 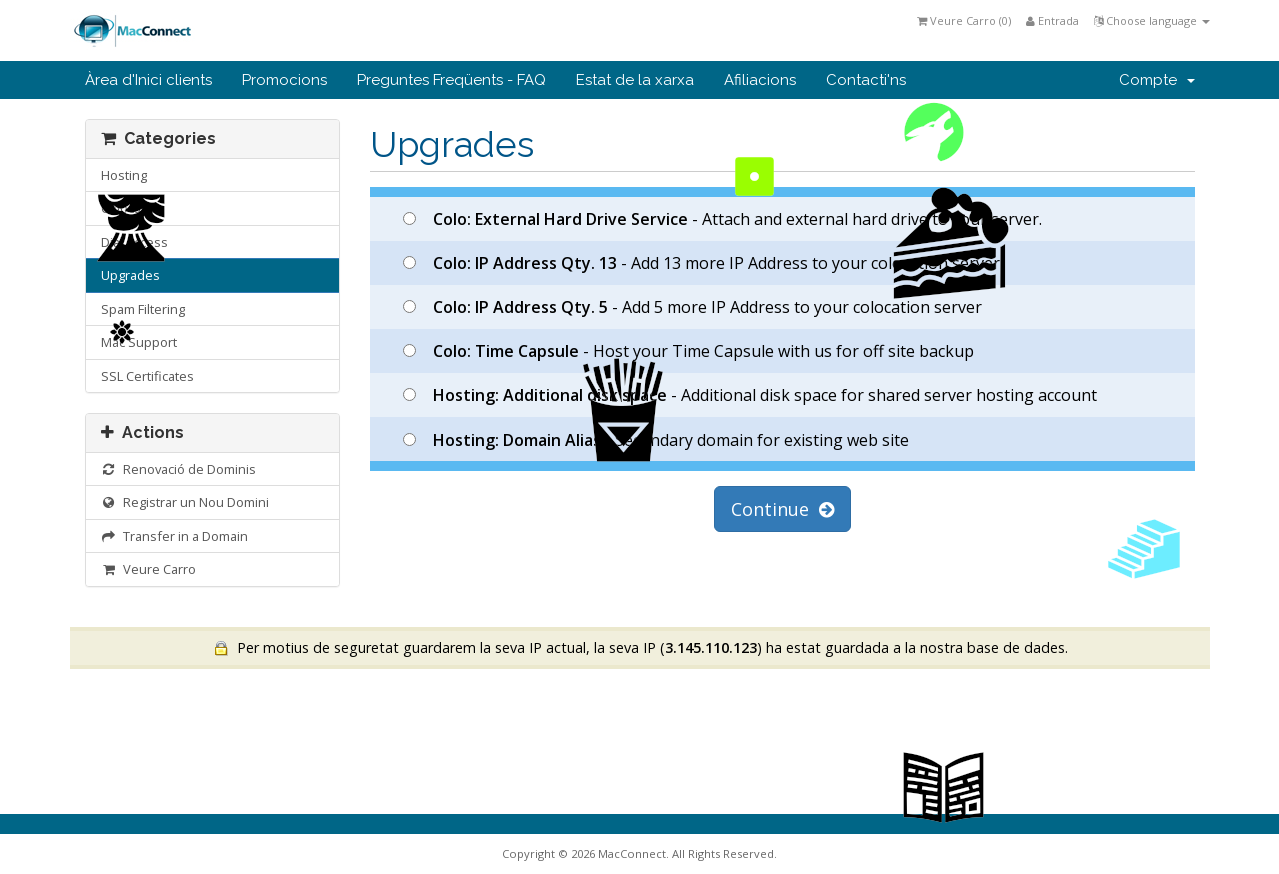 I want to click on wildlife or nature-themed app icon, so click(x=934, y=133).